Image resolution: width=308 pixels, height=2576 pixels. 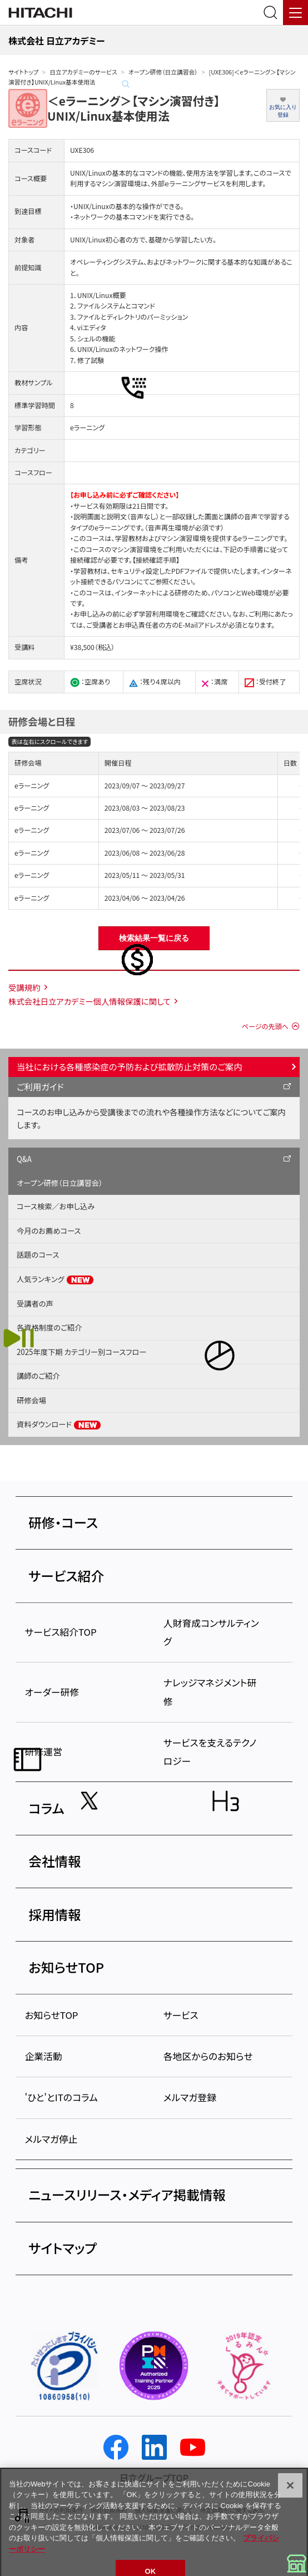 I want to click on toggle the sidebar panel, so click(x=27, y=1759).